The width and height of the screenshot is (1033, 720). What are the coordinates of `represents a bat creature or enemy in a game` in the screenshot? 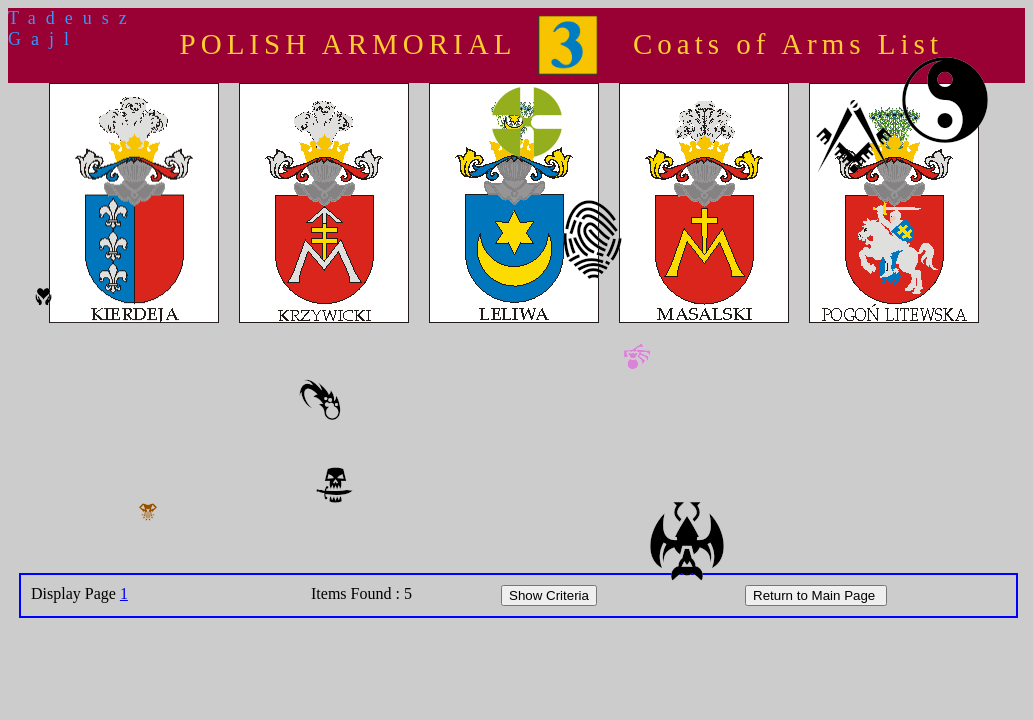 It's located at (687, 542).